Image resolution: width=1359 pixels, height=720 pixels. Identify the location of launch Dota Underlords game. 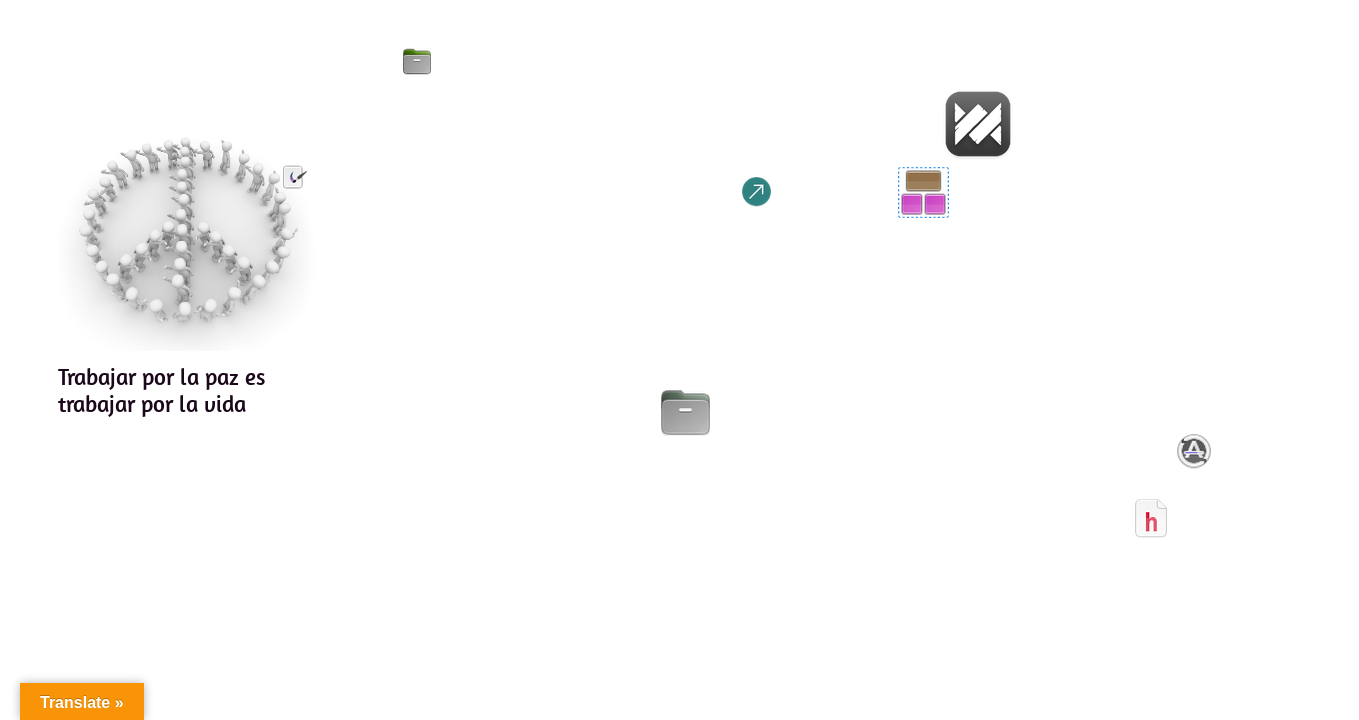
(978, 124).